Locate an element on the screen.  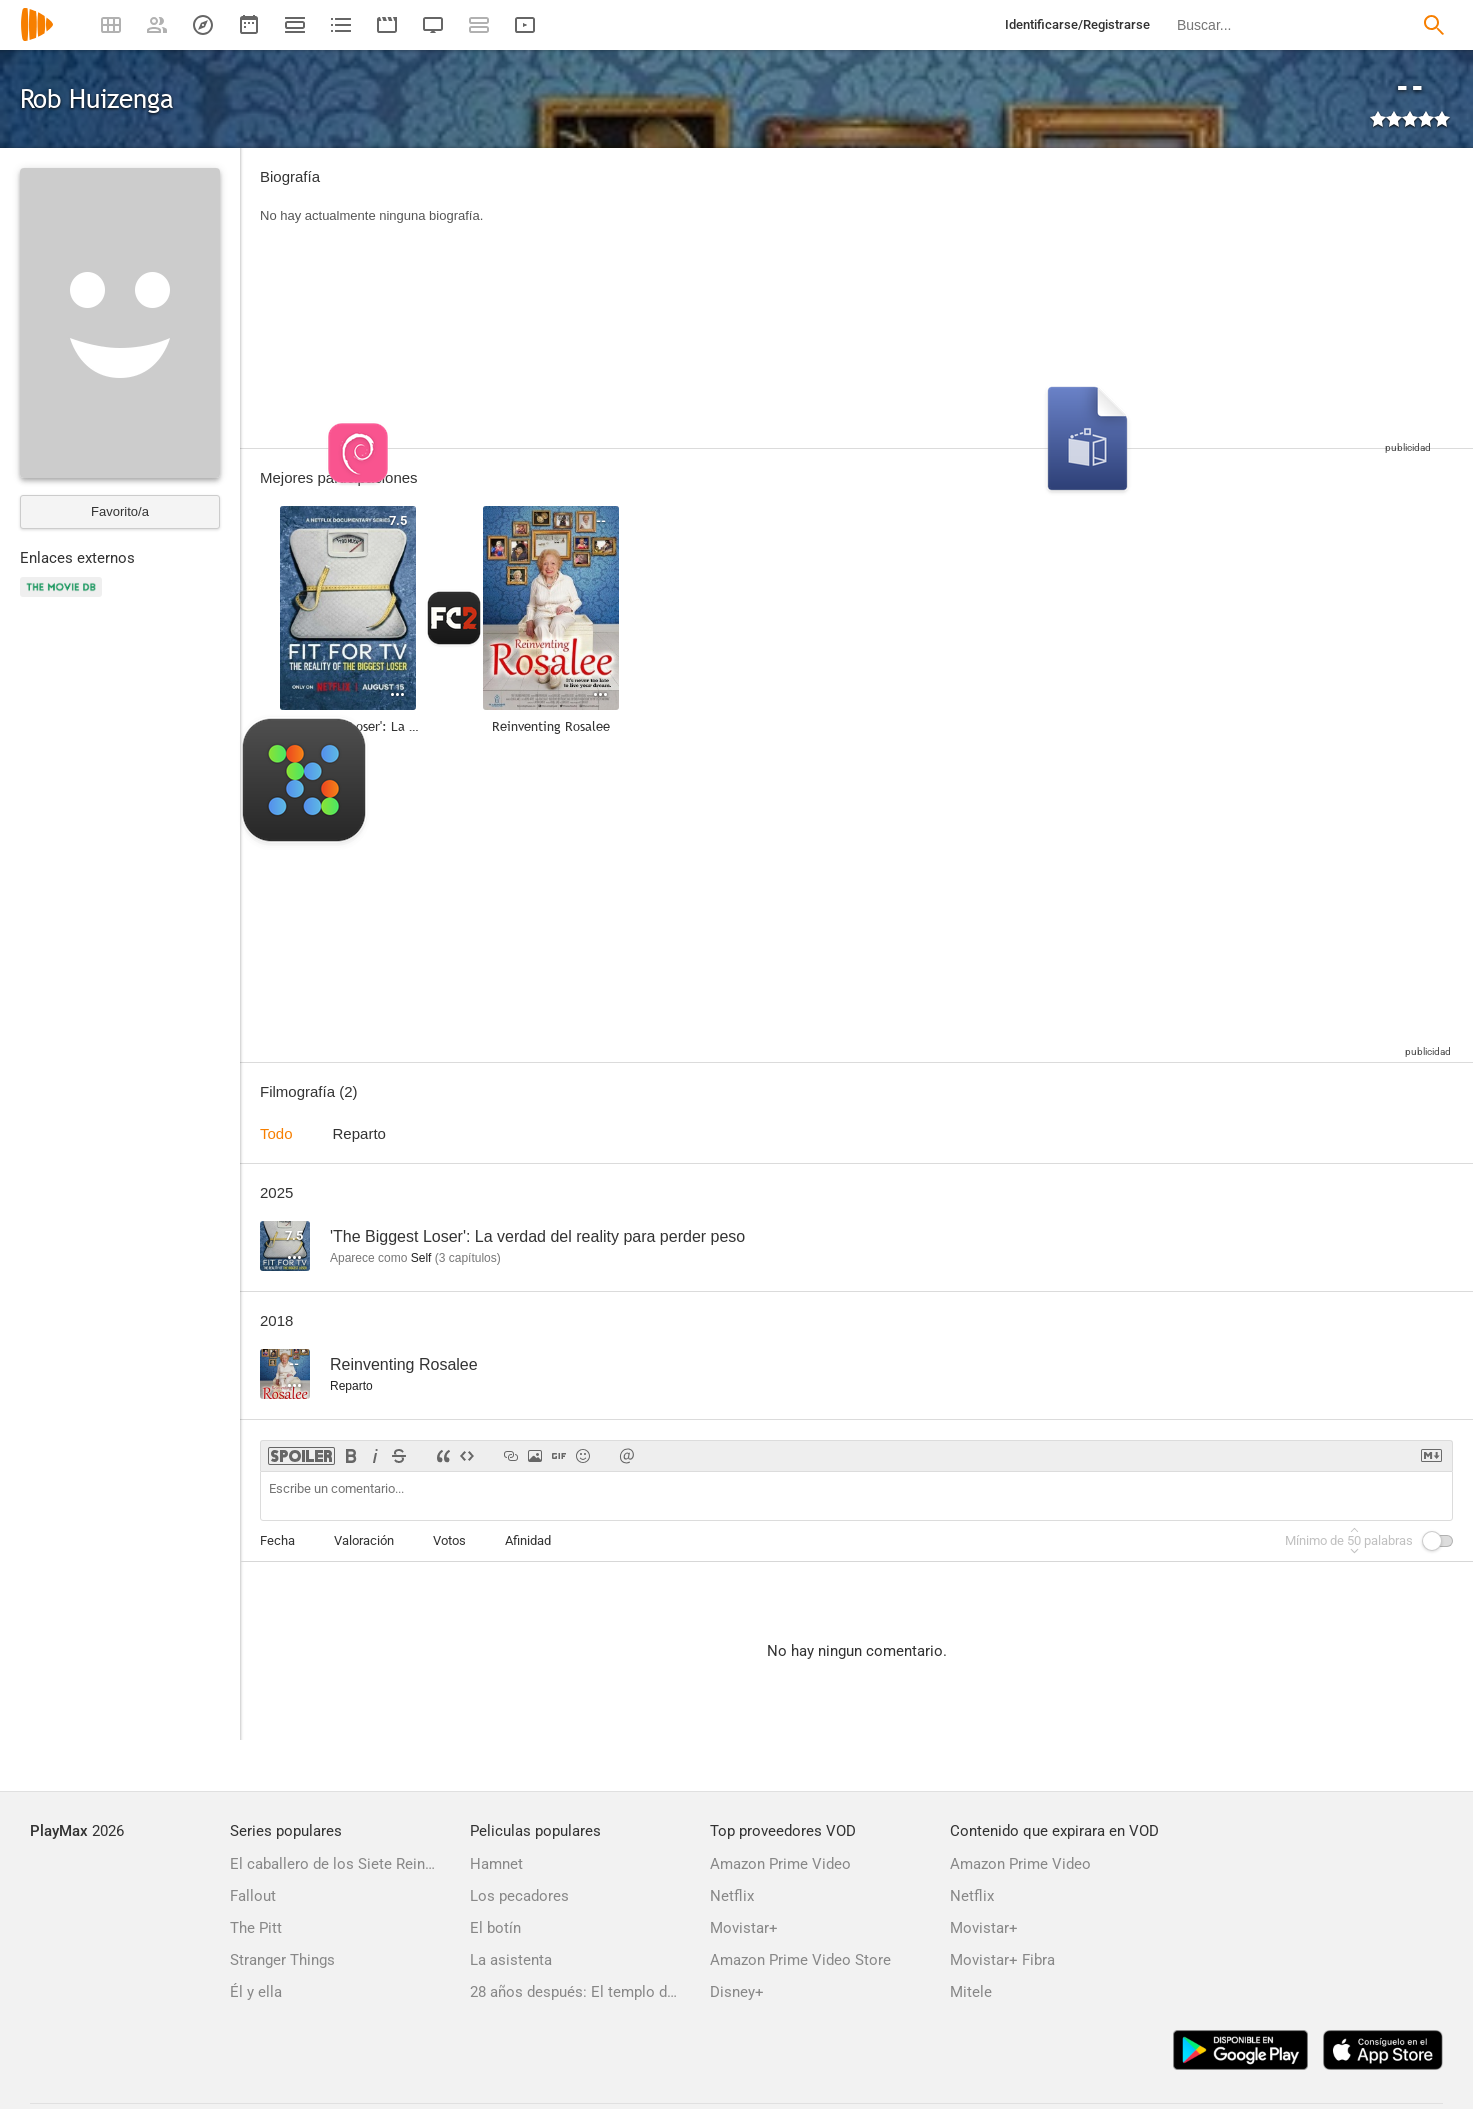
launch debian linux application is located at coordinates (358, 453).